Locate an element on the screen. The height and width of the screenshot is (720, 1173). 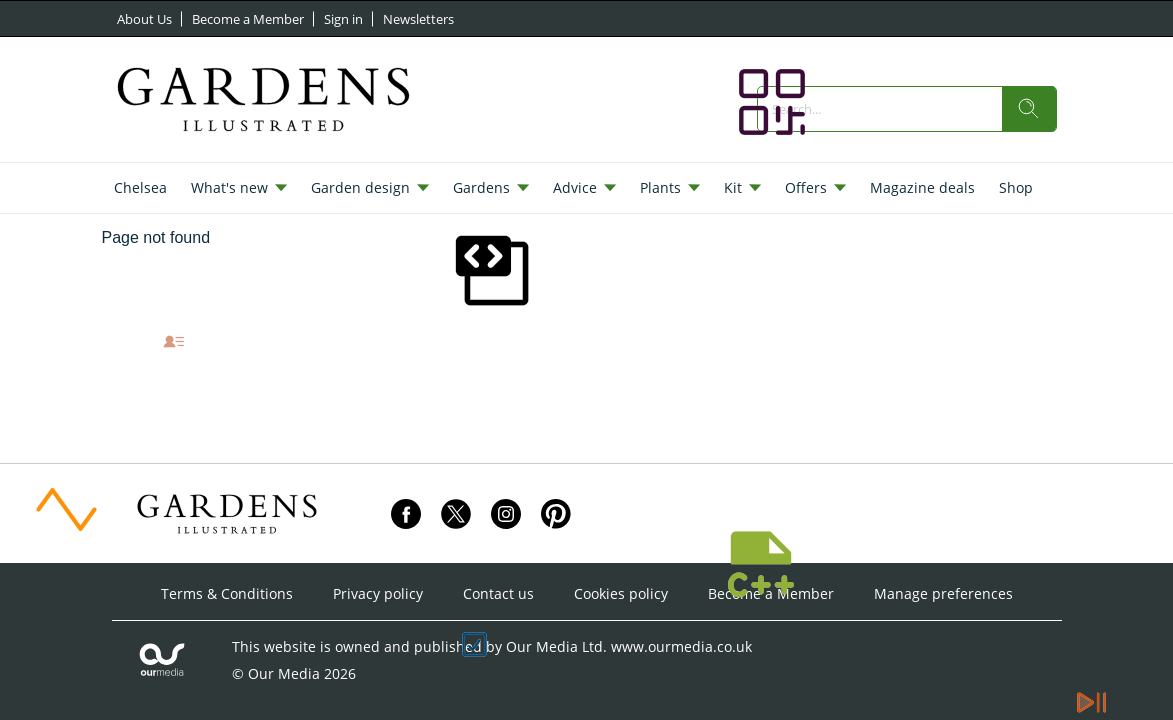
insert a code block is located at coordinates (496, 273).